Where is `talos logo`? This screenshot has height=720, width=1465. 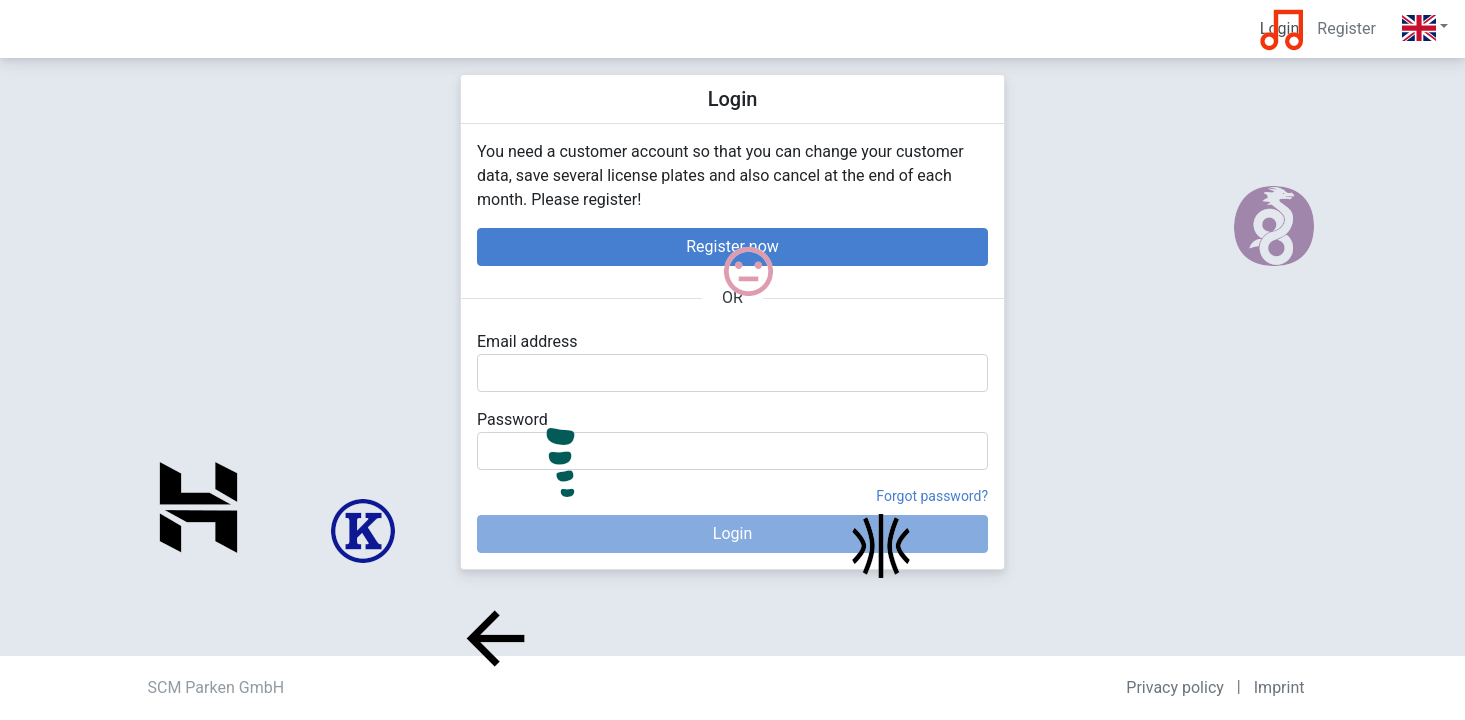
talos logo is located at coordinates (881, 546).